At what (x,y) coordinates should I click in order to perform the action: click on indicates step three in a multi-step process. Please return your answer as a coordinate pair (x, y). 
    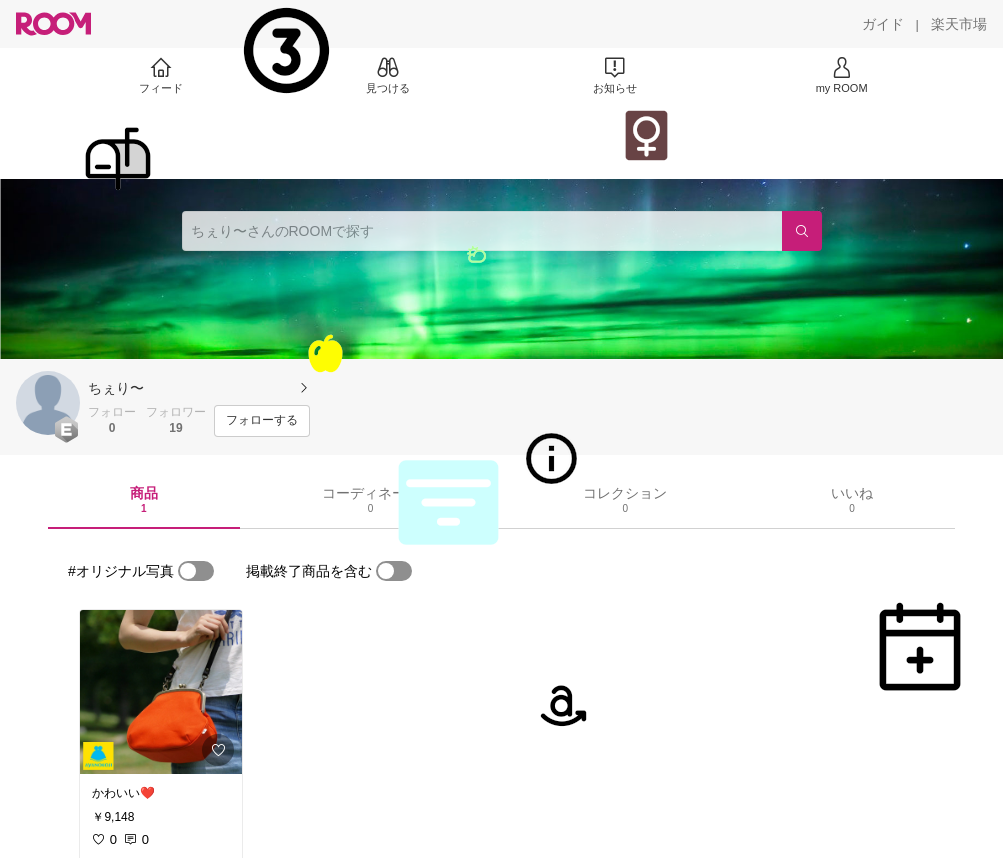
    Looking at the image, I should click on (286, 50).